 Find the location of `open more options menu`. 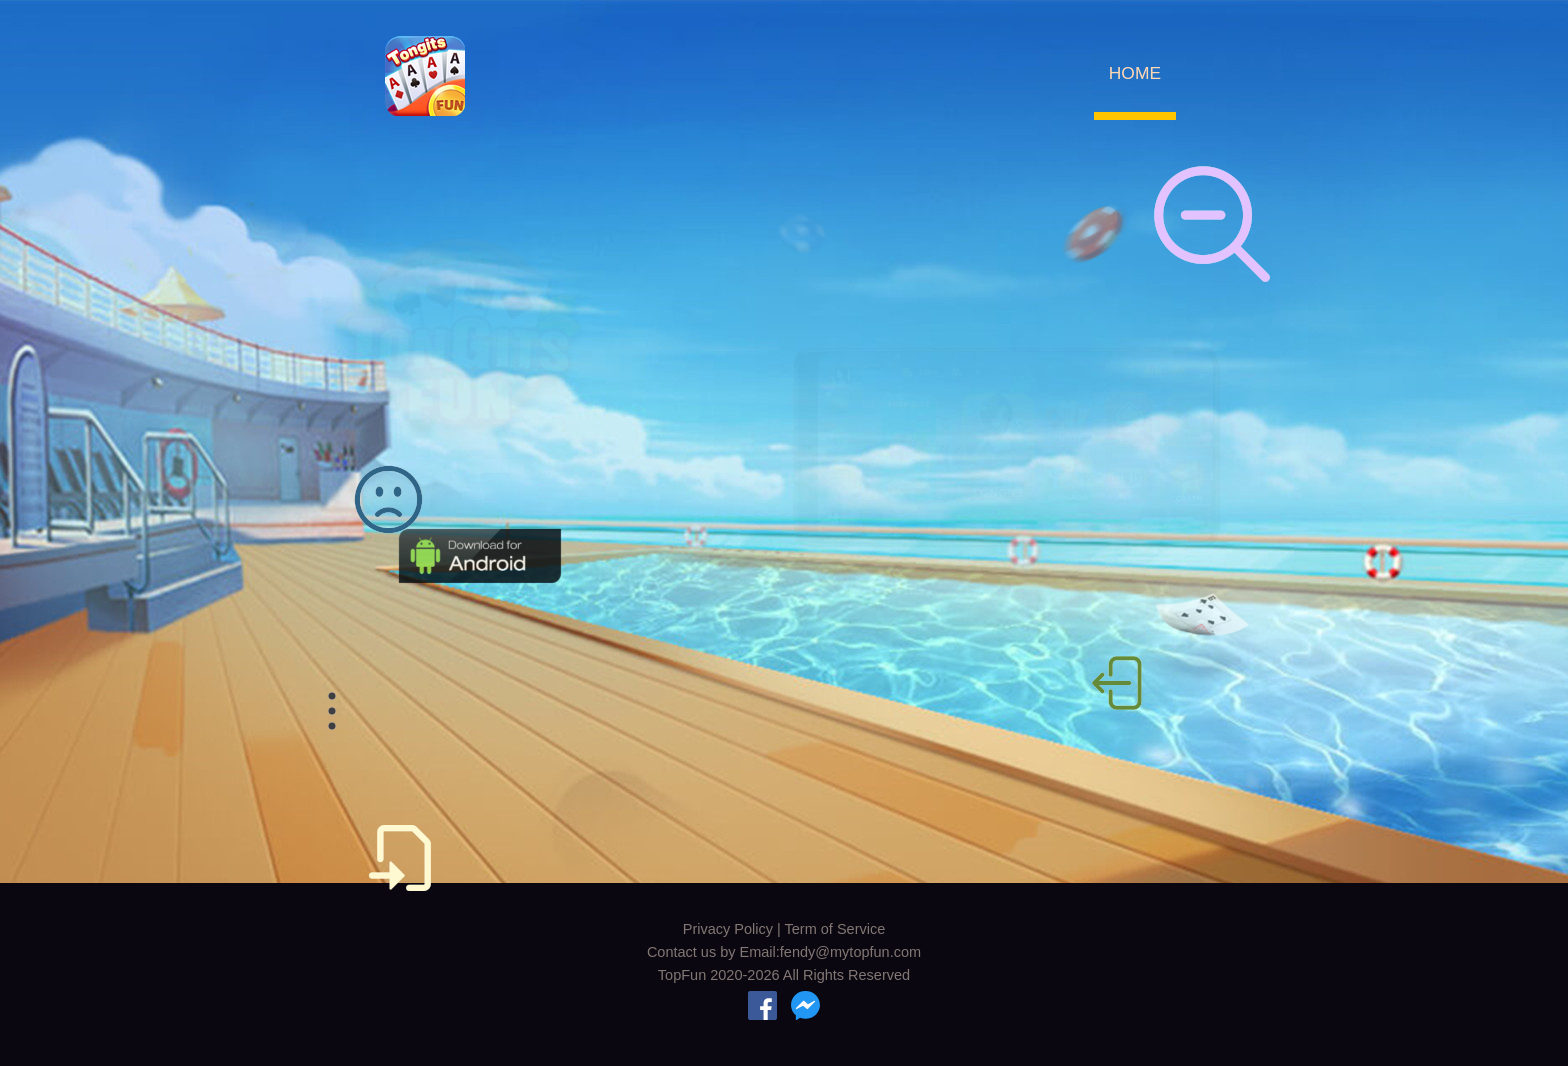

open more options menu is located at coordinates (332, 711).